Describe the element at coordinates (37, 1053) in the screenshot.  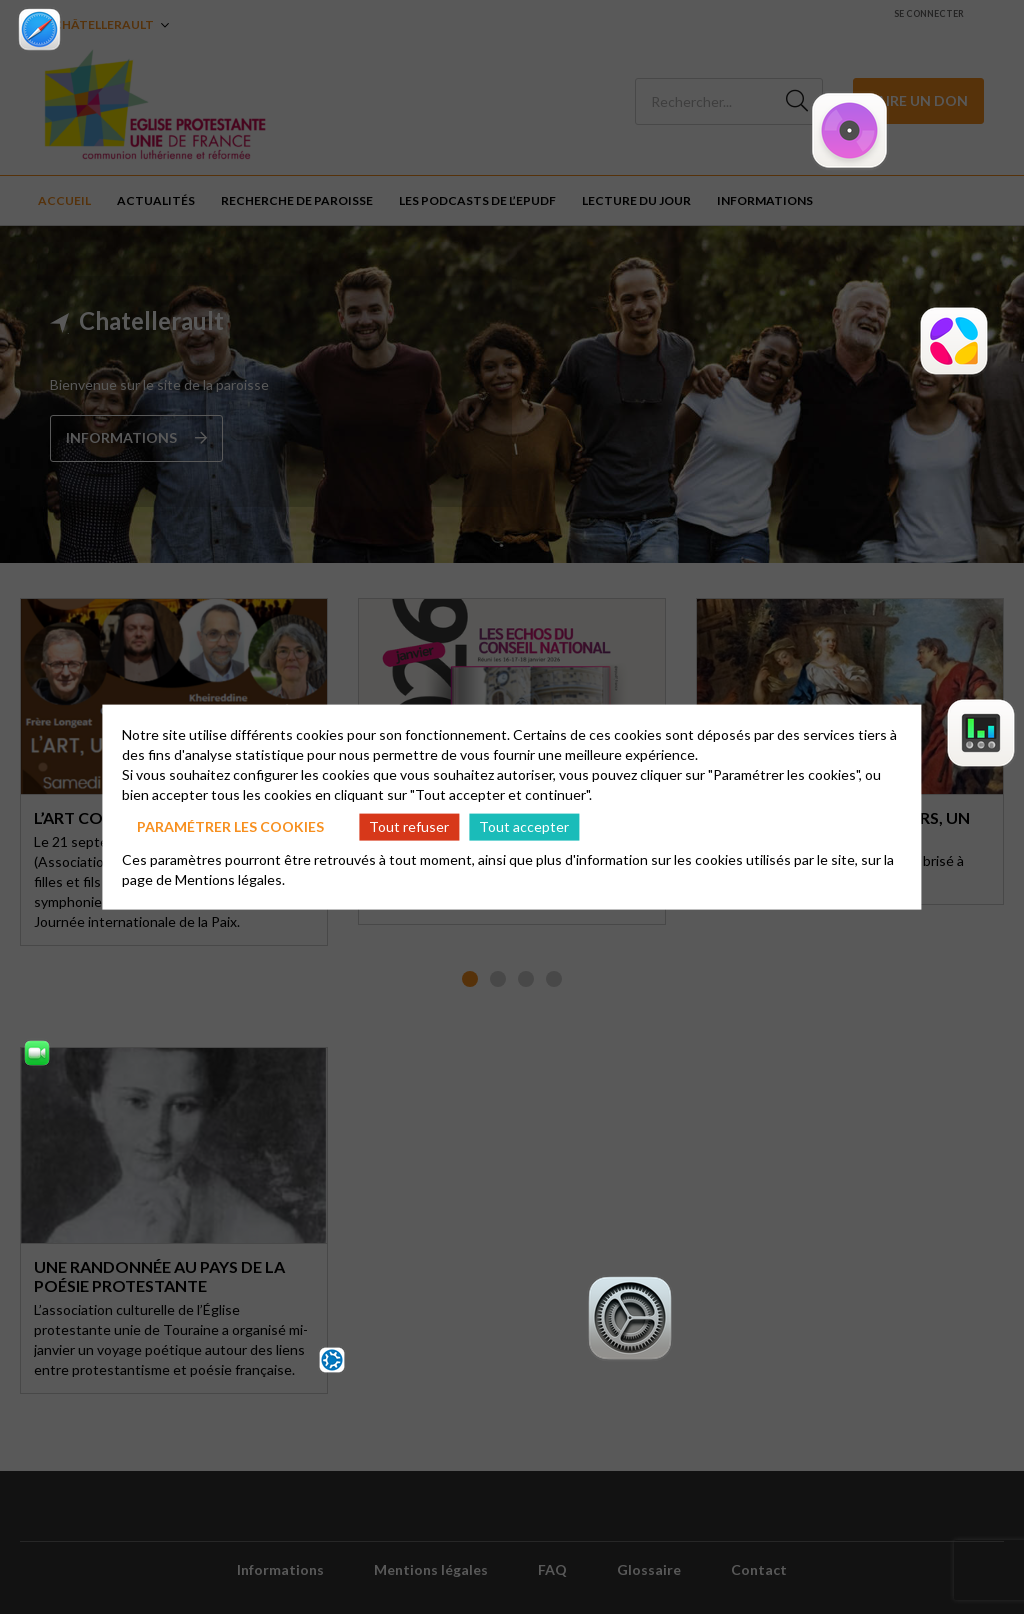
I see `open FaceTime to start a video call` at that location.